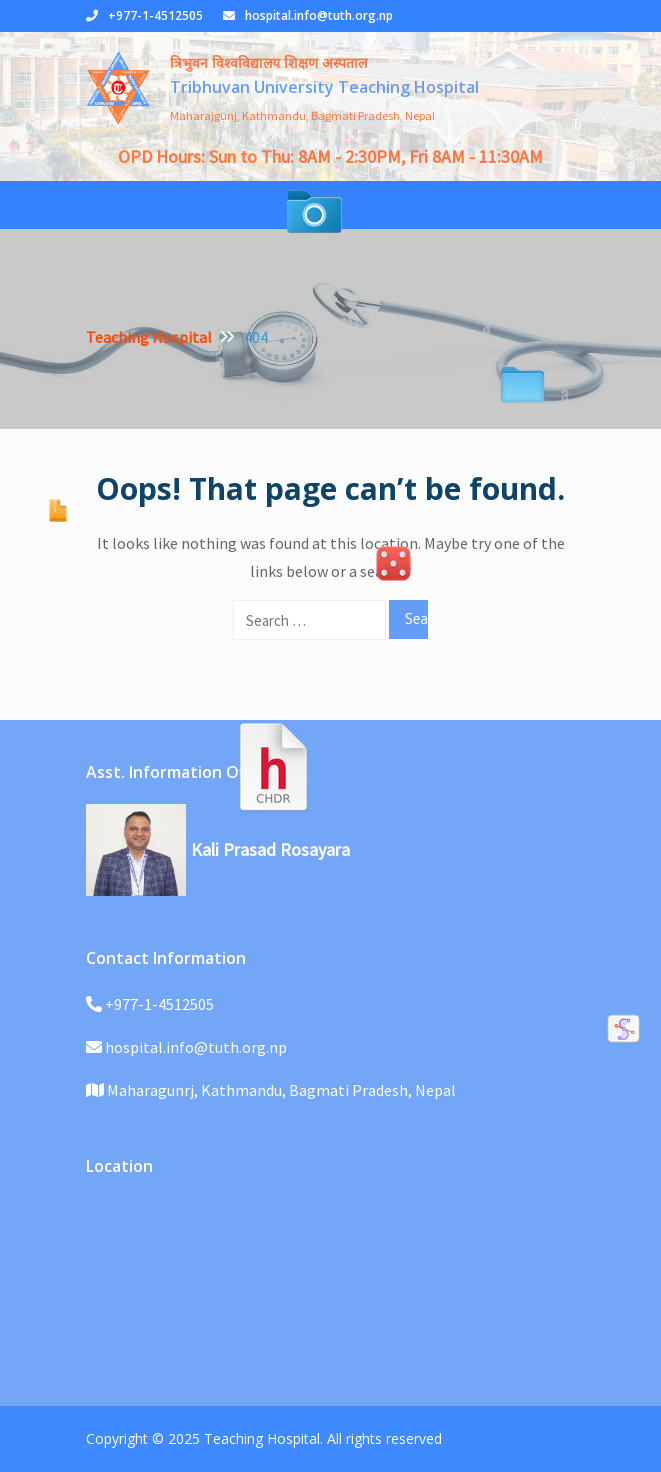 The image size is (661, 1472). I want to click on a compressed package or archive file, so click(58, 511).